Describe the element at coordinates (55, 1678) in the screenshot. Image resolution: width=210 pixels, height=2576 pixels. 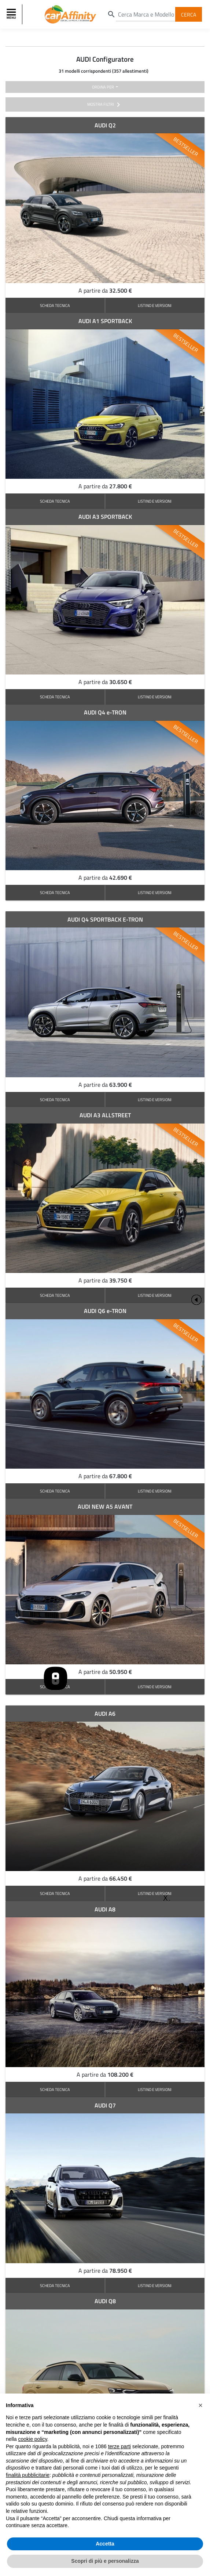
I see `indicates item number 8 in a list or sequence` at that location.